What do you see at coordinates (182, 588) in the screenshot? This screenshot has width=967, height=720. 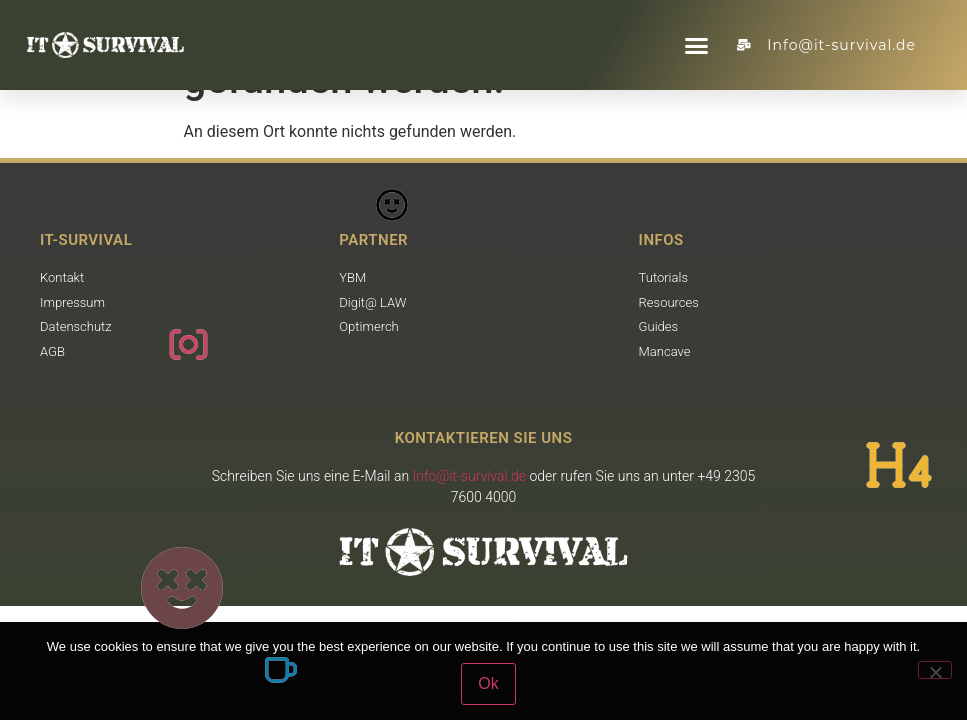 I see `select a silly or goofy mood reaction` at bounding box center [182, 588].